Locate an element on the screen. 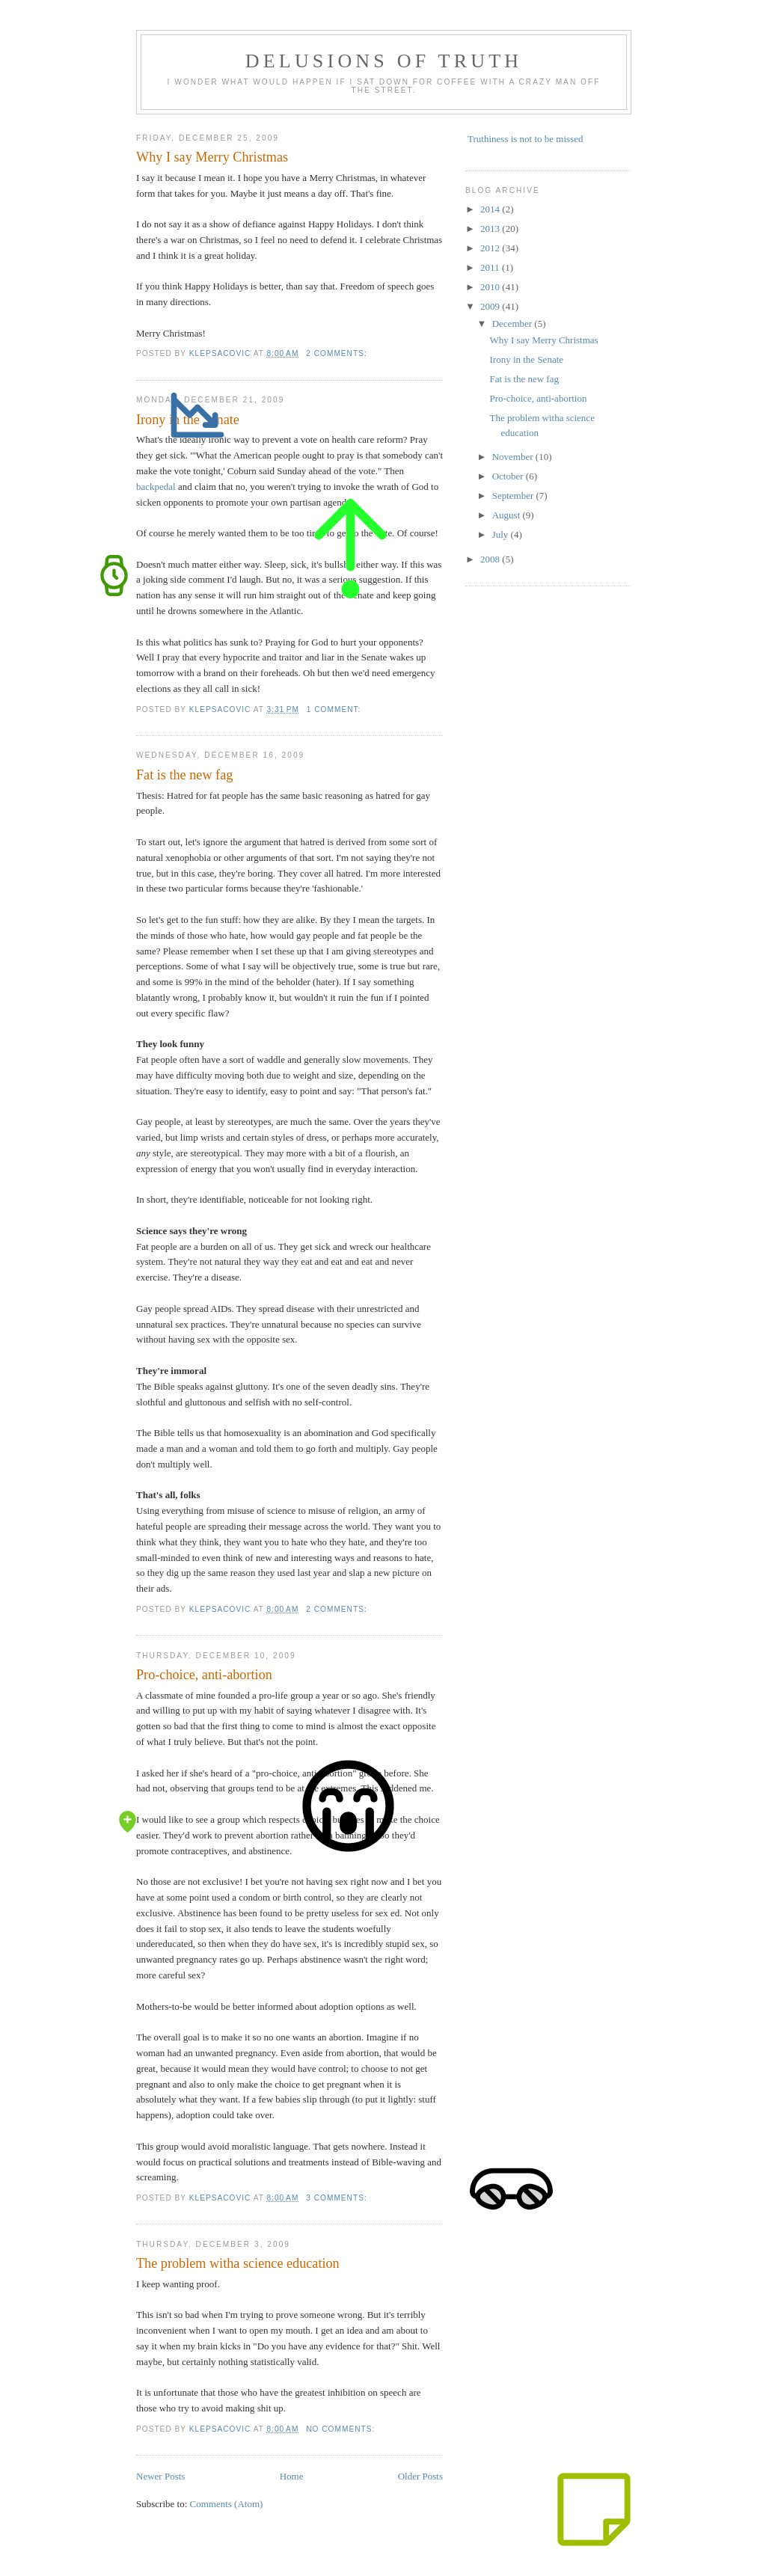  access virtual reality or immersive mode is located at coordinates (511, 2189).